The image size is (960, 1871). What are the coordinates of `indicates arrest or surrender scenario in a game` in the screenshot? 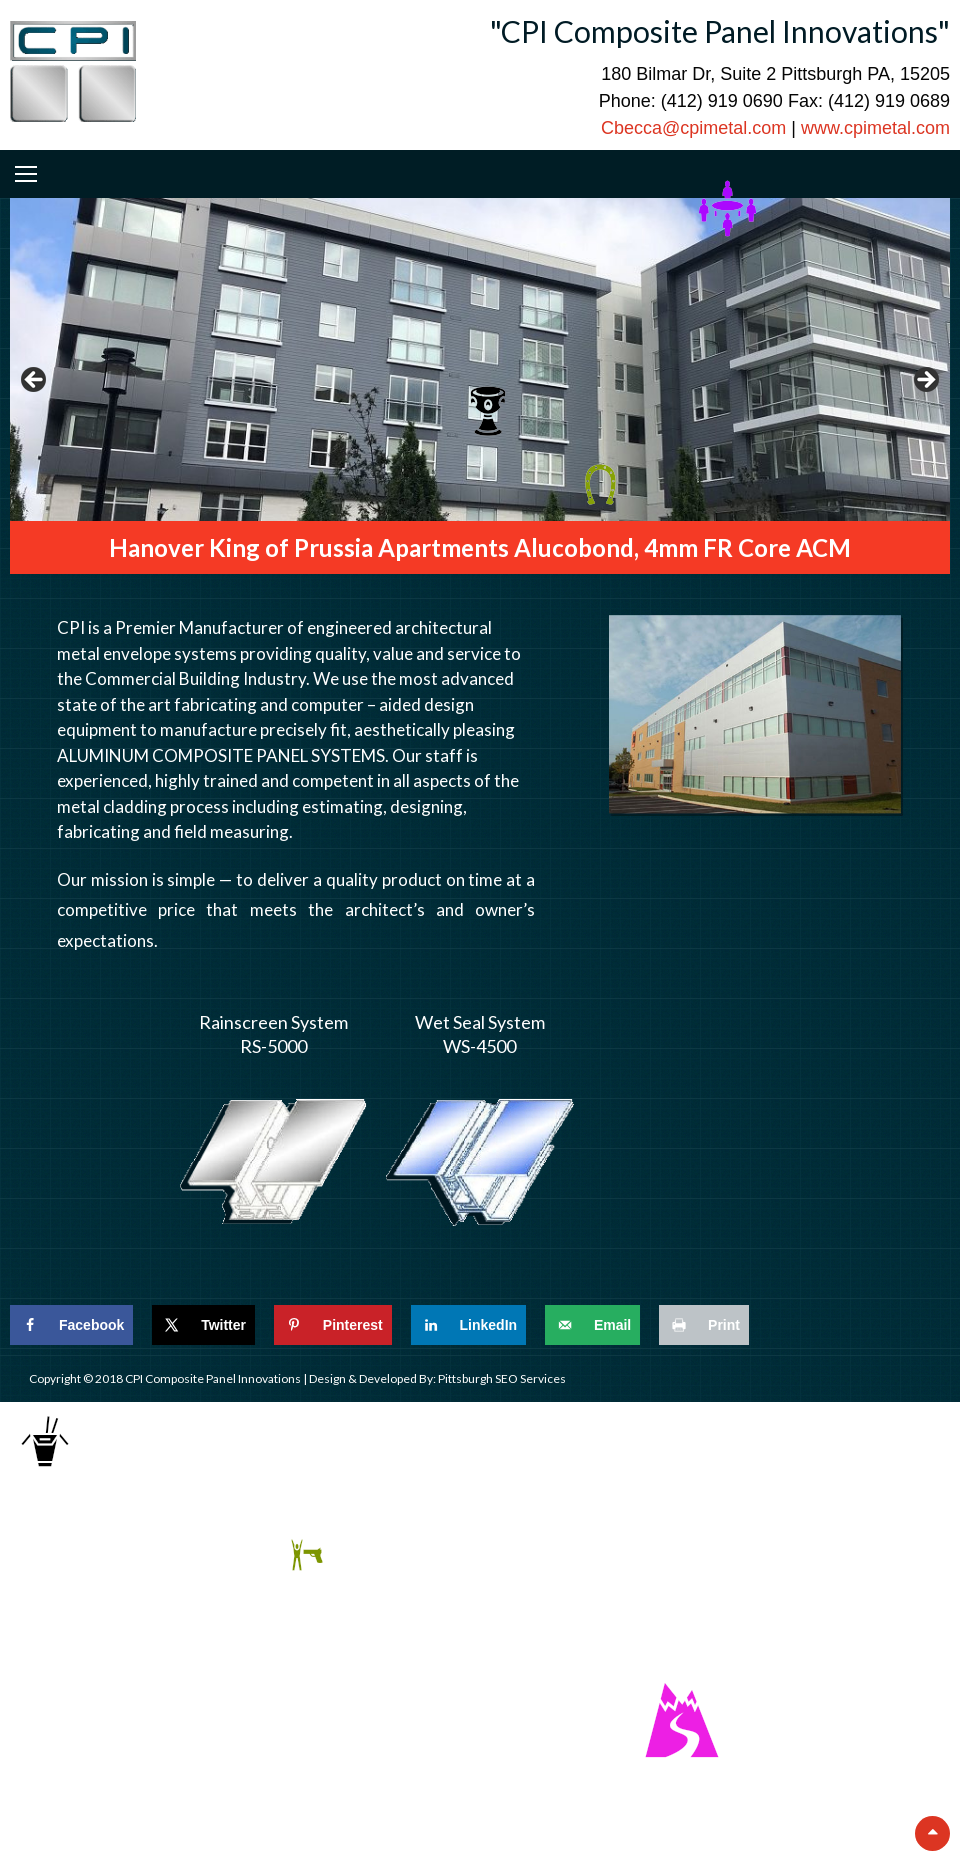 It's located at (307, 1555).